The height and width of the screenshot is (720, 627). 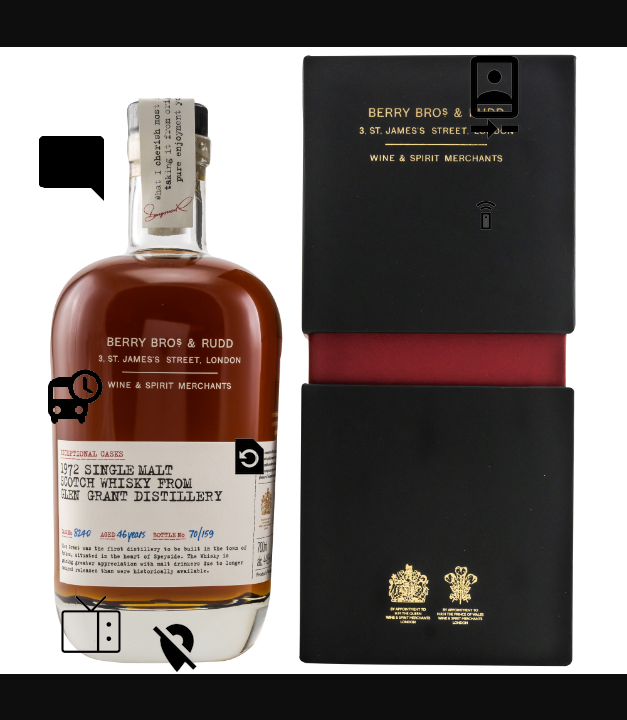 What do you see at coordinates (486, 216) in the screenshot?
I see `access remote control settings` at bounding box center [486, 216].